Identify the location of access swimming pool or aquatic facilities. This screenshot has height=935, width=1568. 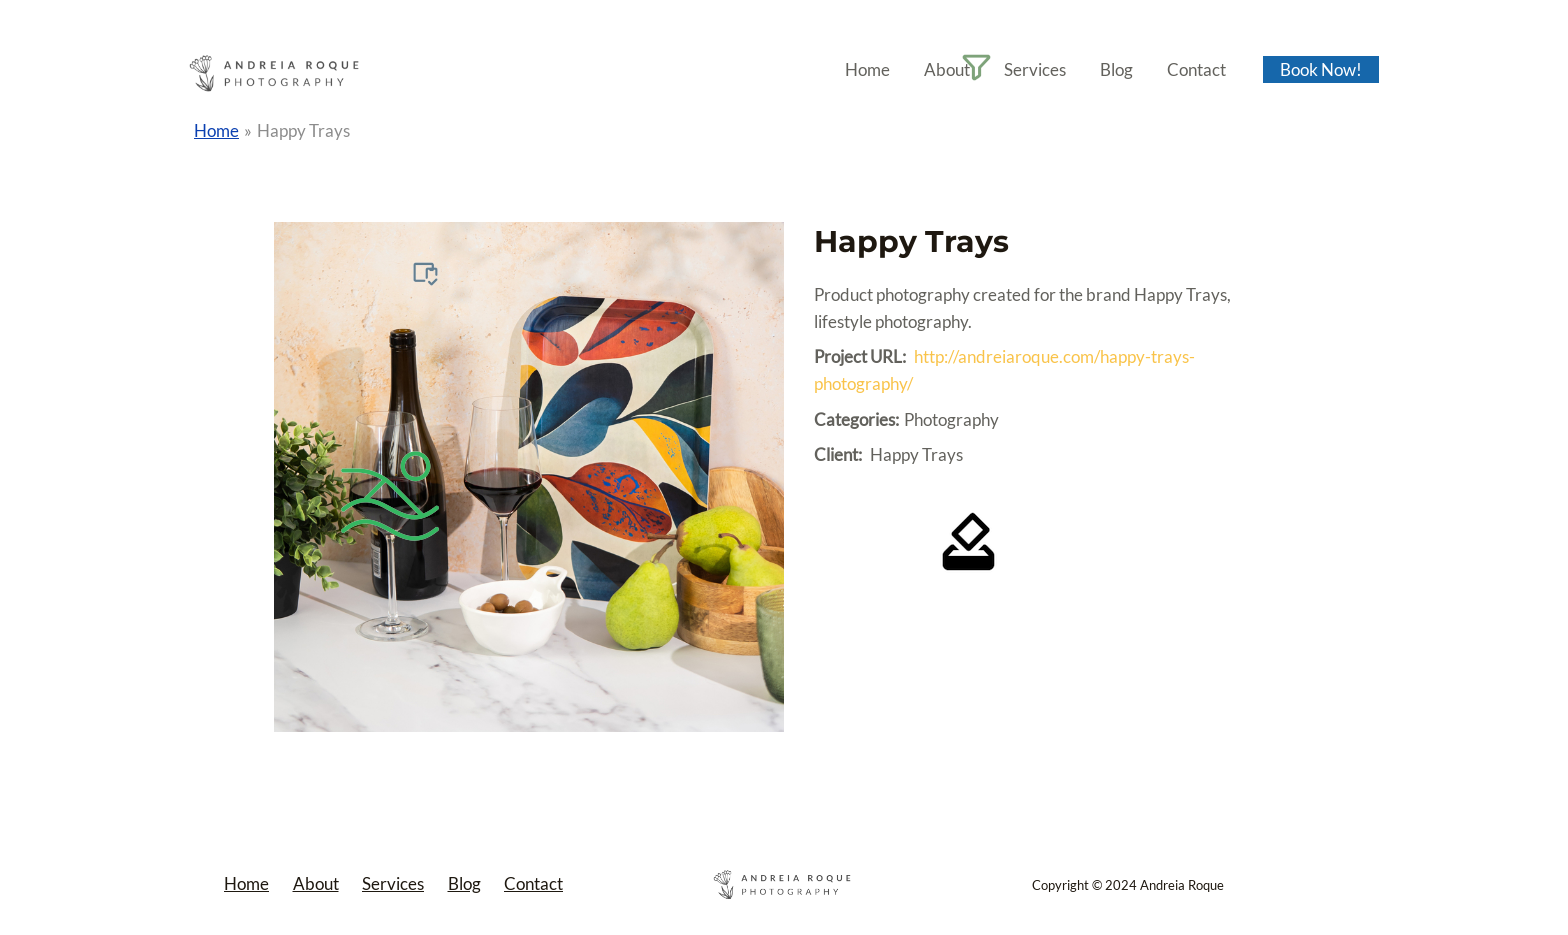
(390, 496).